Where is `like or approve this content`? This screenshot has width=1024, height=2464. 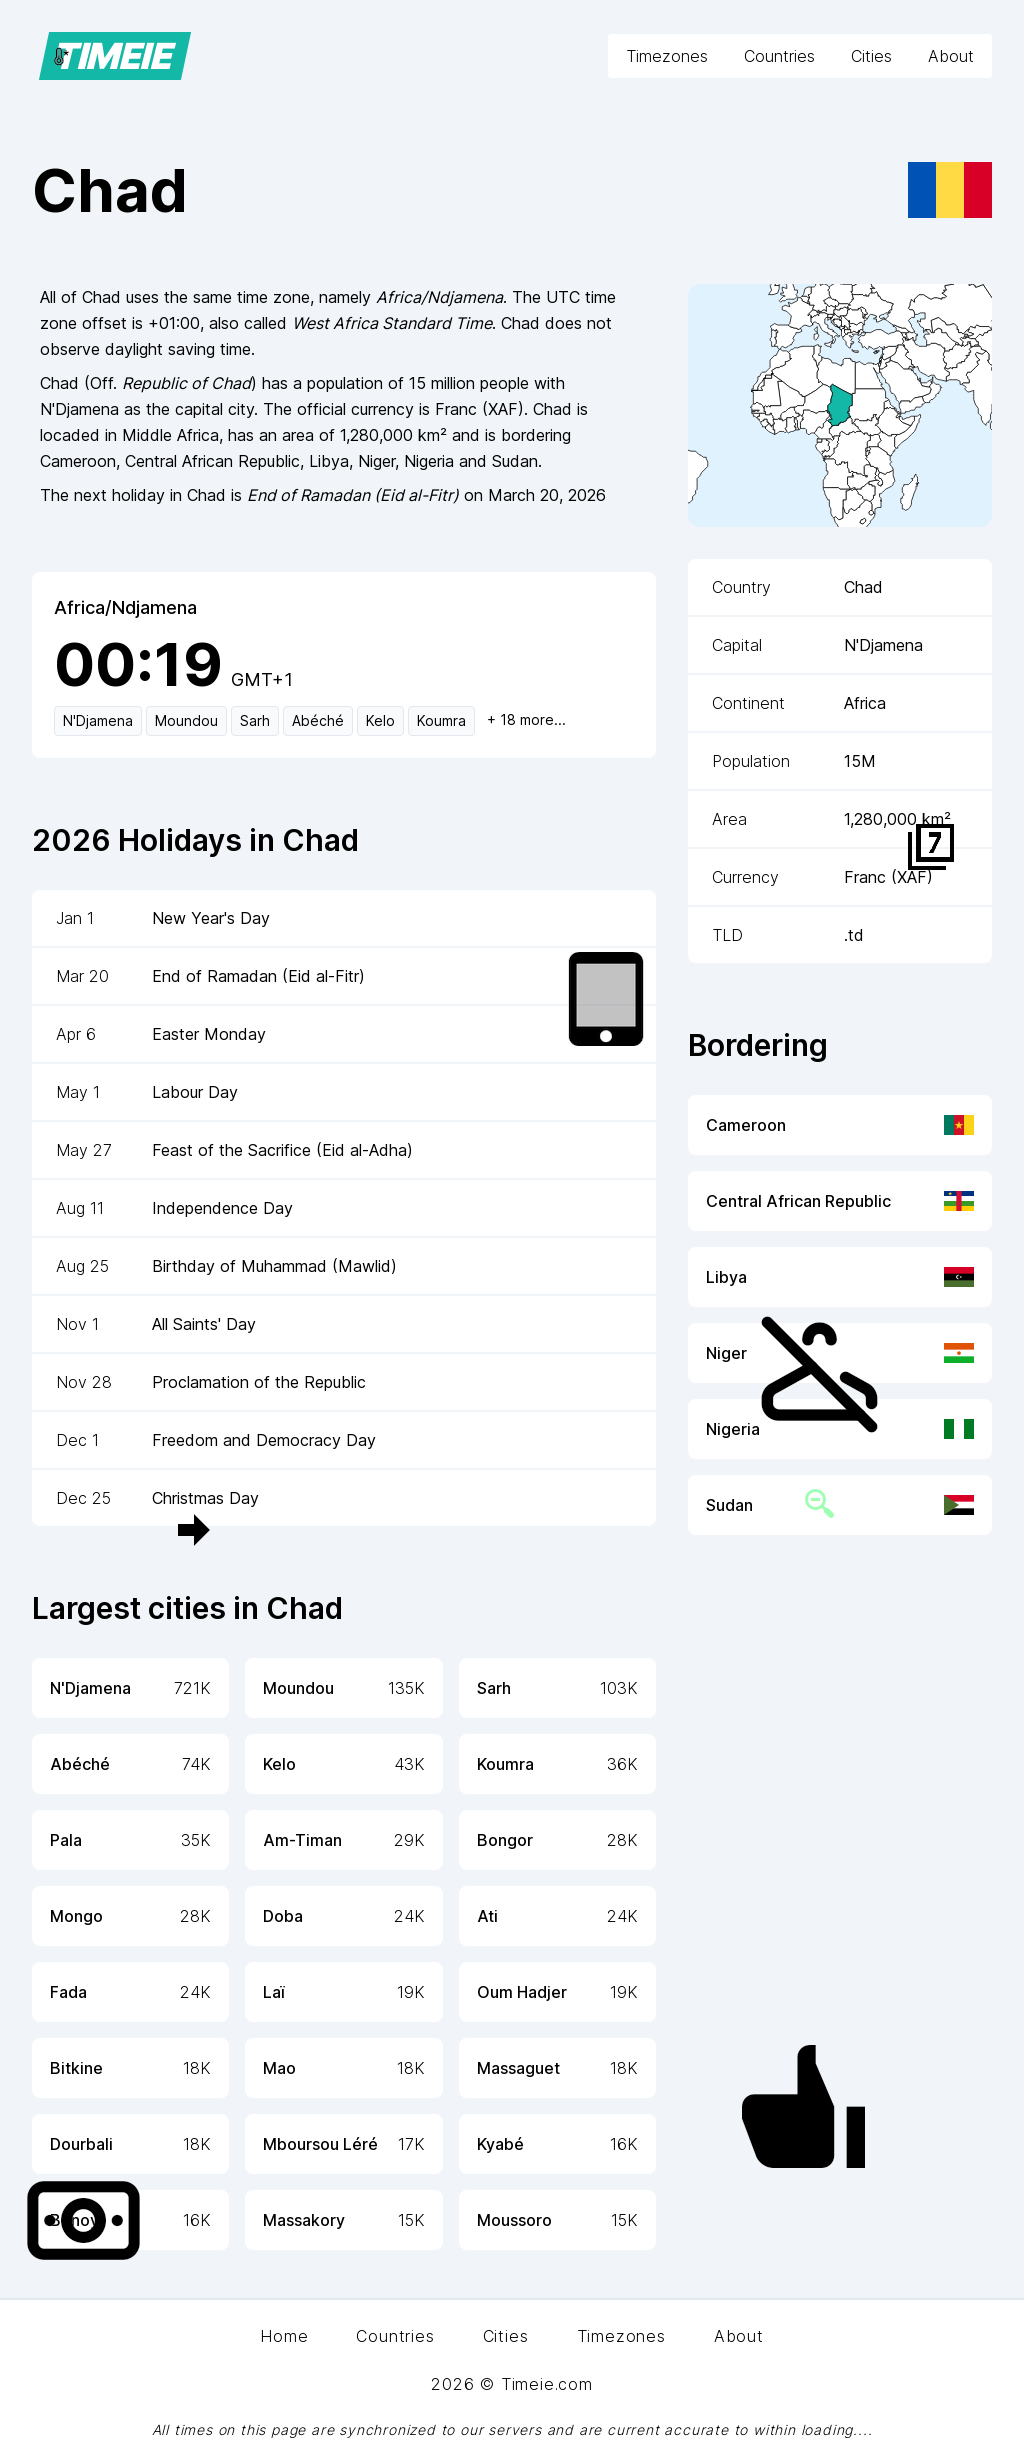 like or approve this content is located at coordinates (803, 2106).